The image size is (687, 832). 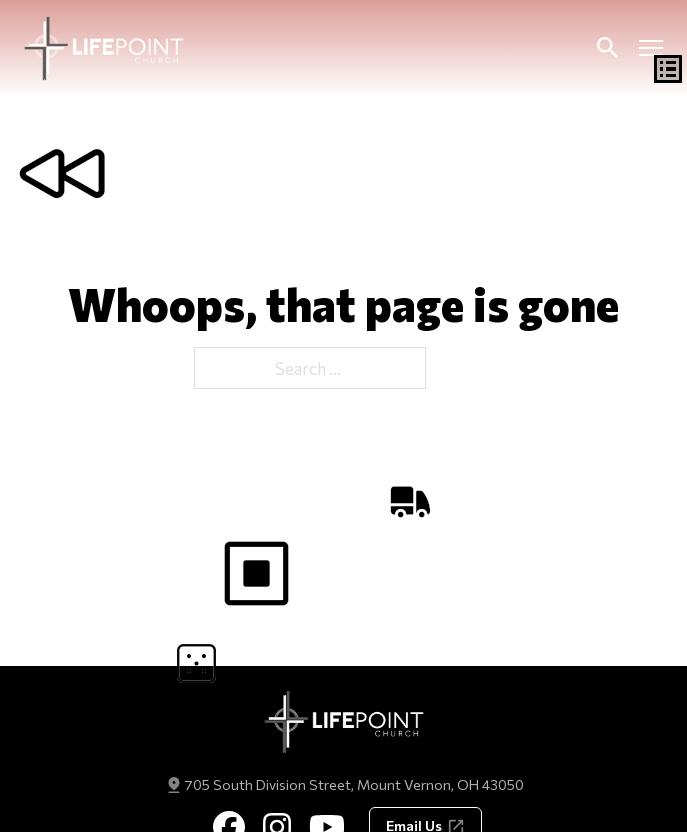 What do you see at coordinates (668, 69) in the screenshot?
I see `view list details or properties` at bounding box center [668, 69].